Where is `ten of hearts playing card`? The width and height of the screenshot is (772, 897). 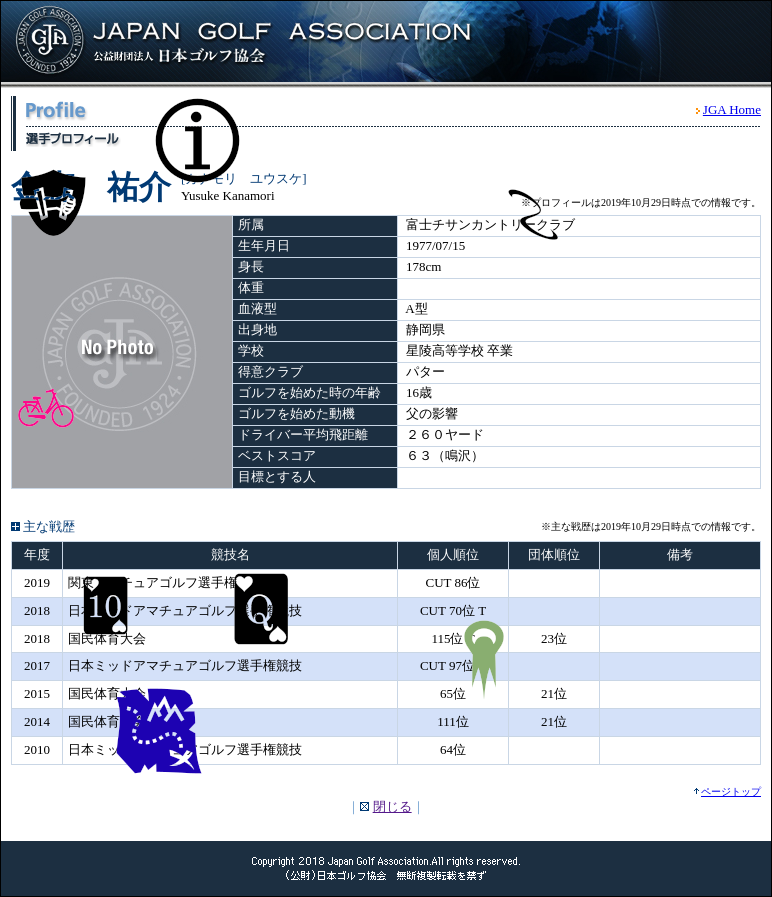 ten of hearts playing card is located at coordinates (105, 605).